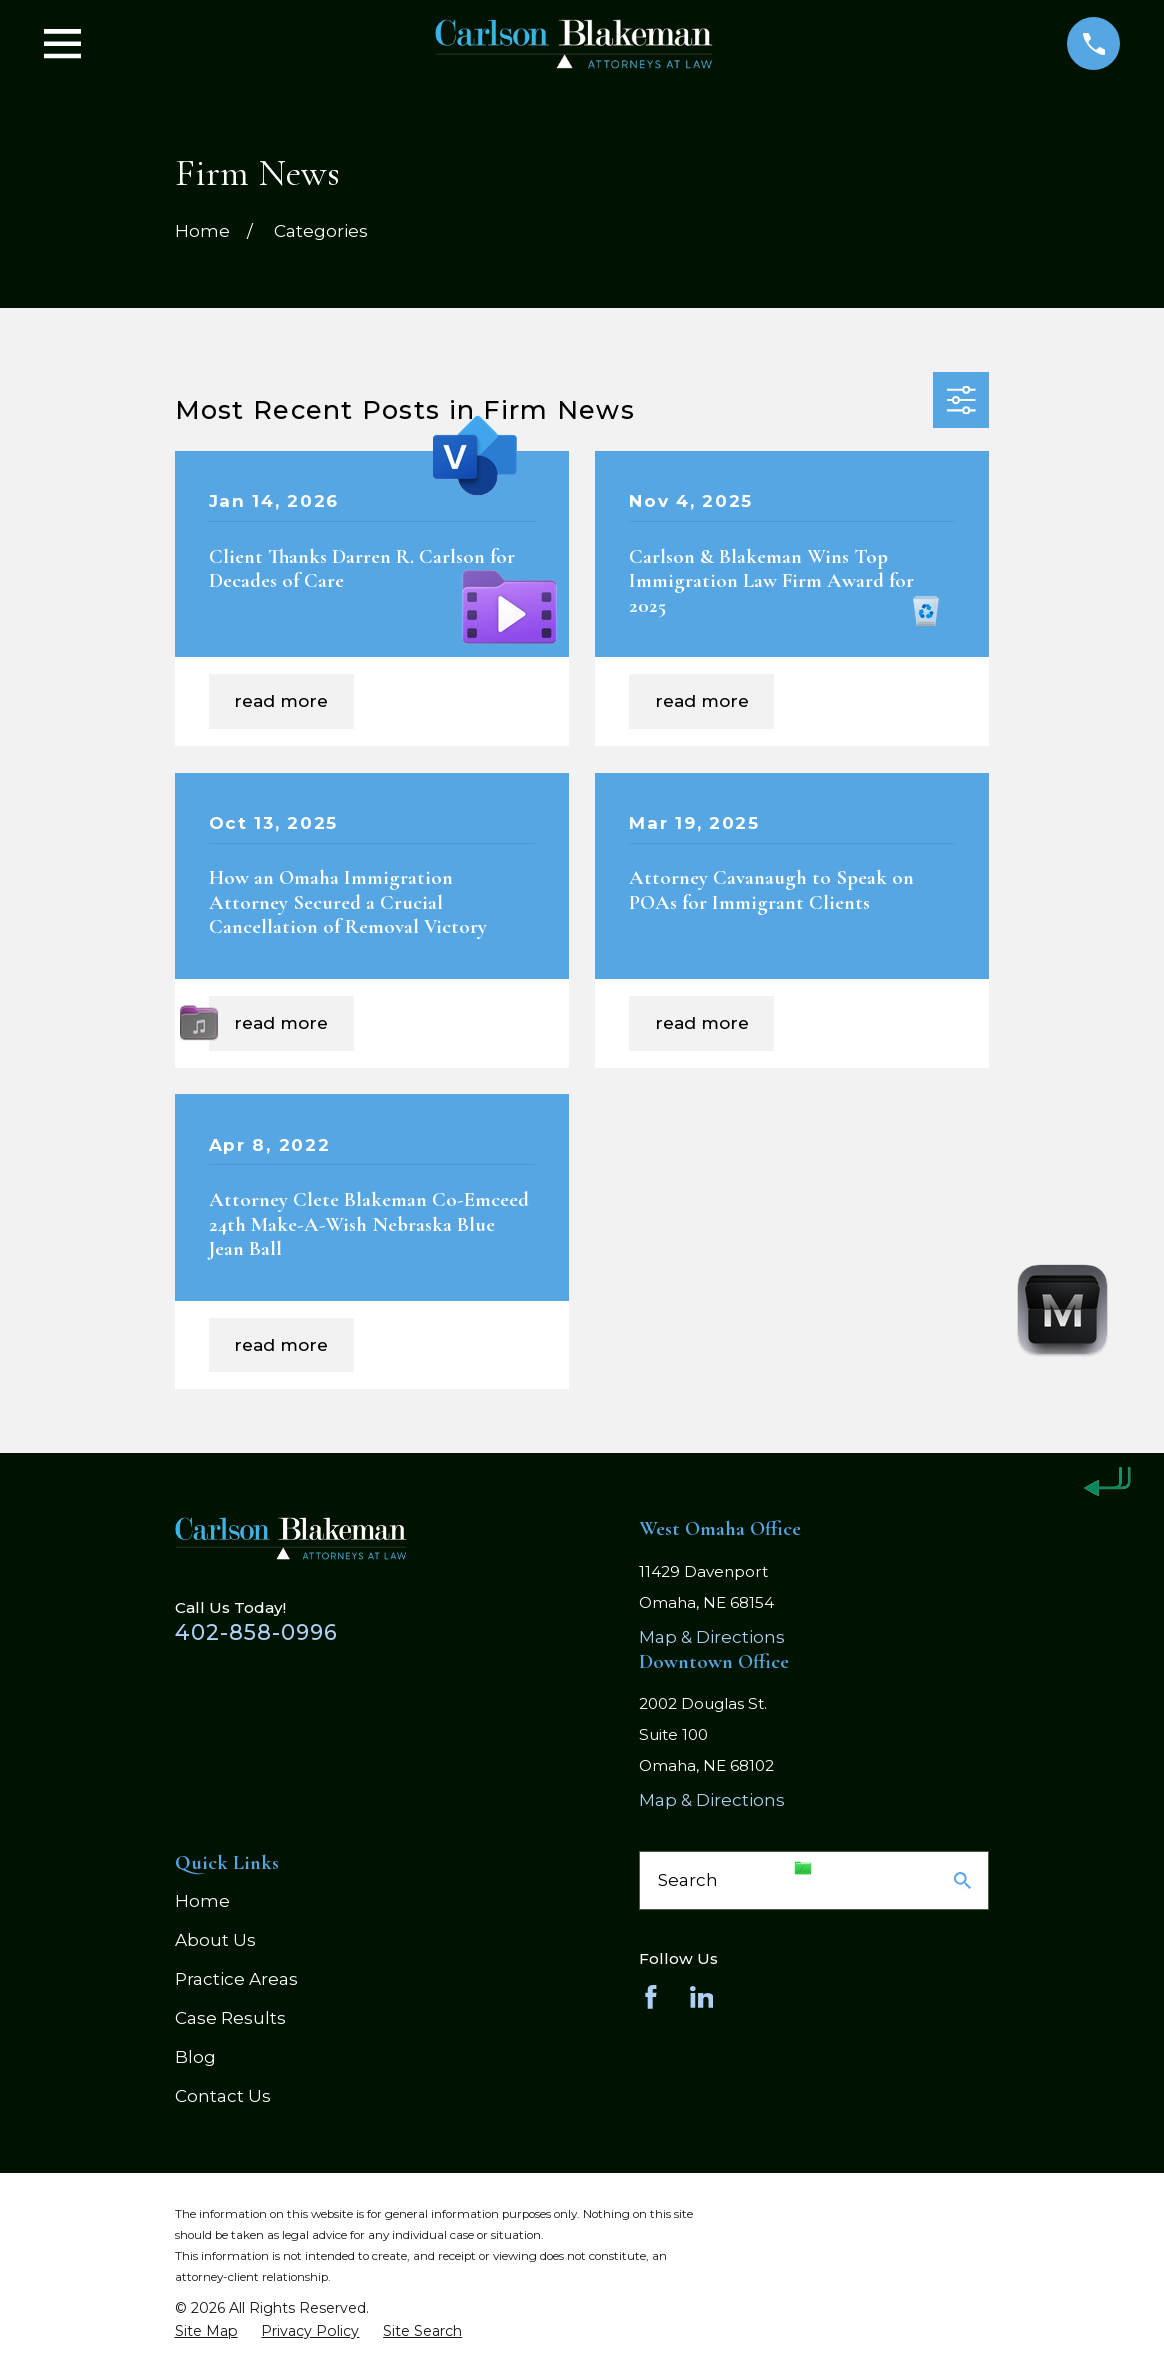 The height and width of the screenshot is (2372, 1164). What do you see at coordinates (199, 1022) in the screenshot?
I see `open your music folder` at bounding box center [199, 1022].